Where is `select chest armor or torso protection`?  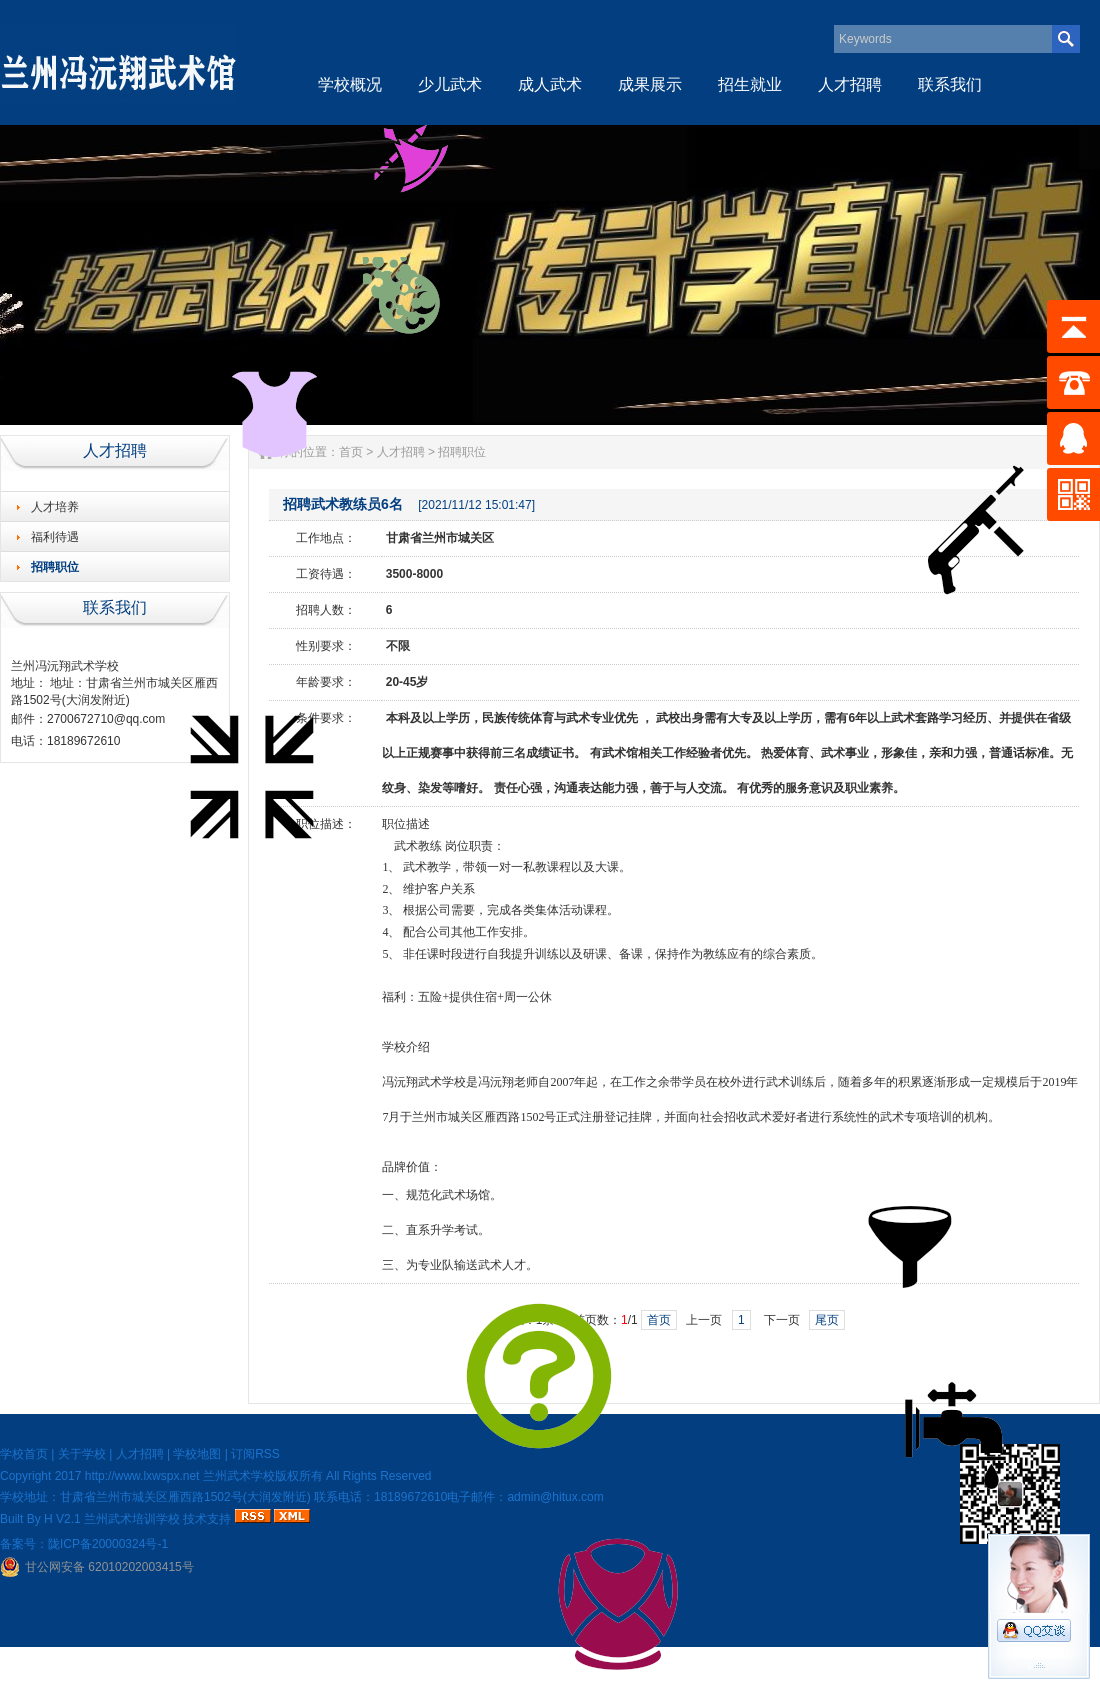 select chest armor or torso protection is located at coordinates (617, 1604).